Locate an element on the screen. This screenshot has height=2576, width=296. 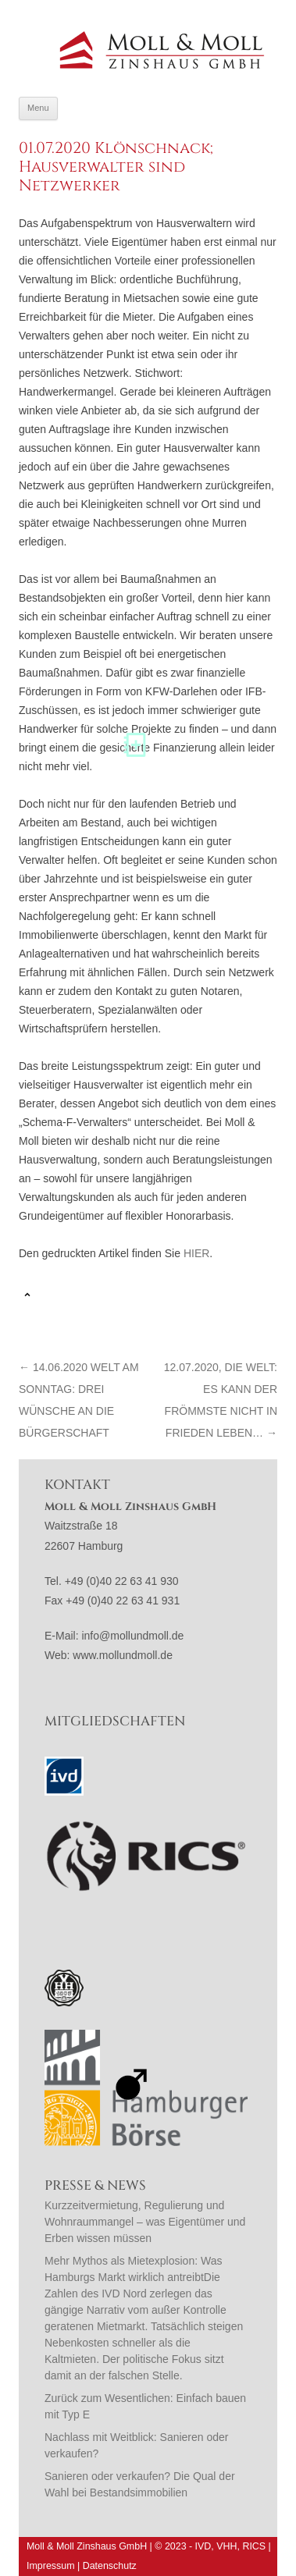
access health records or medical history is located at coordinates (134, 744).